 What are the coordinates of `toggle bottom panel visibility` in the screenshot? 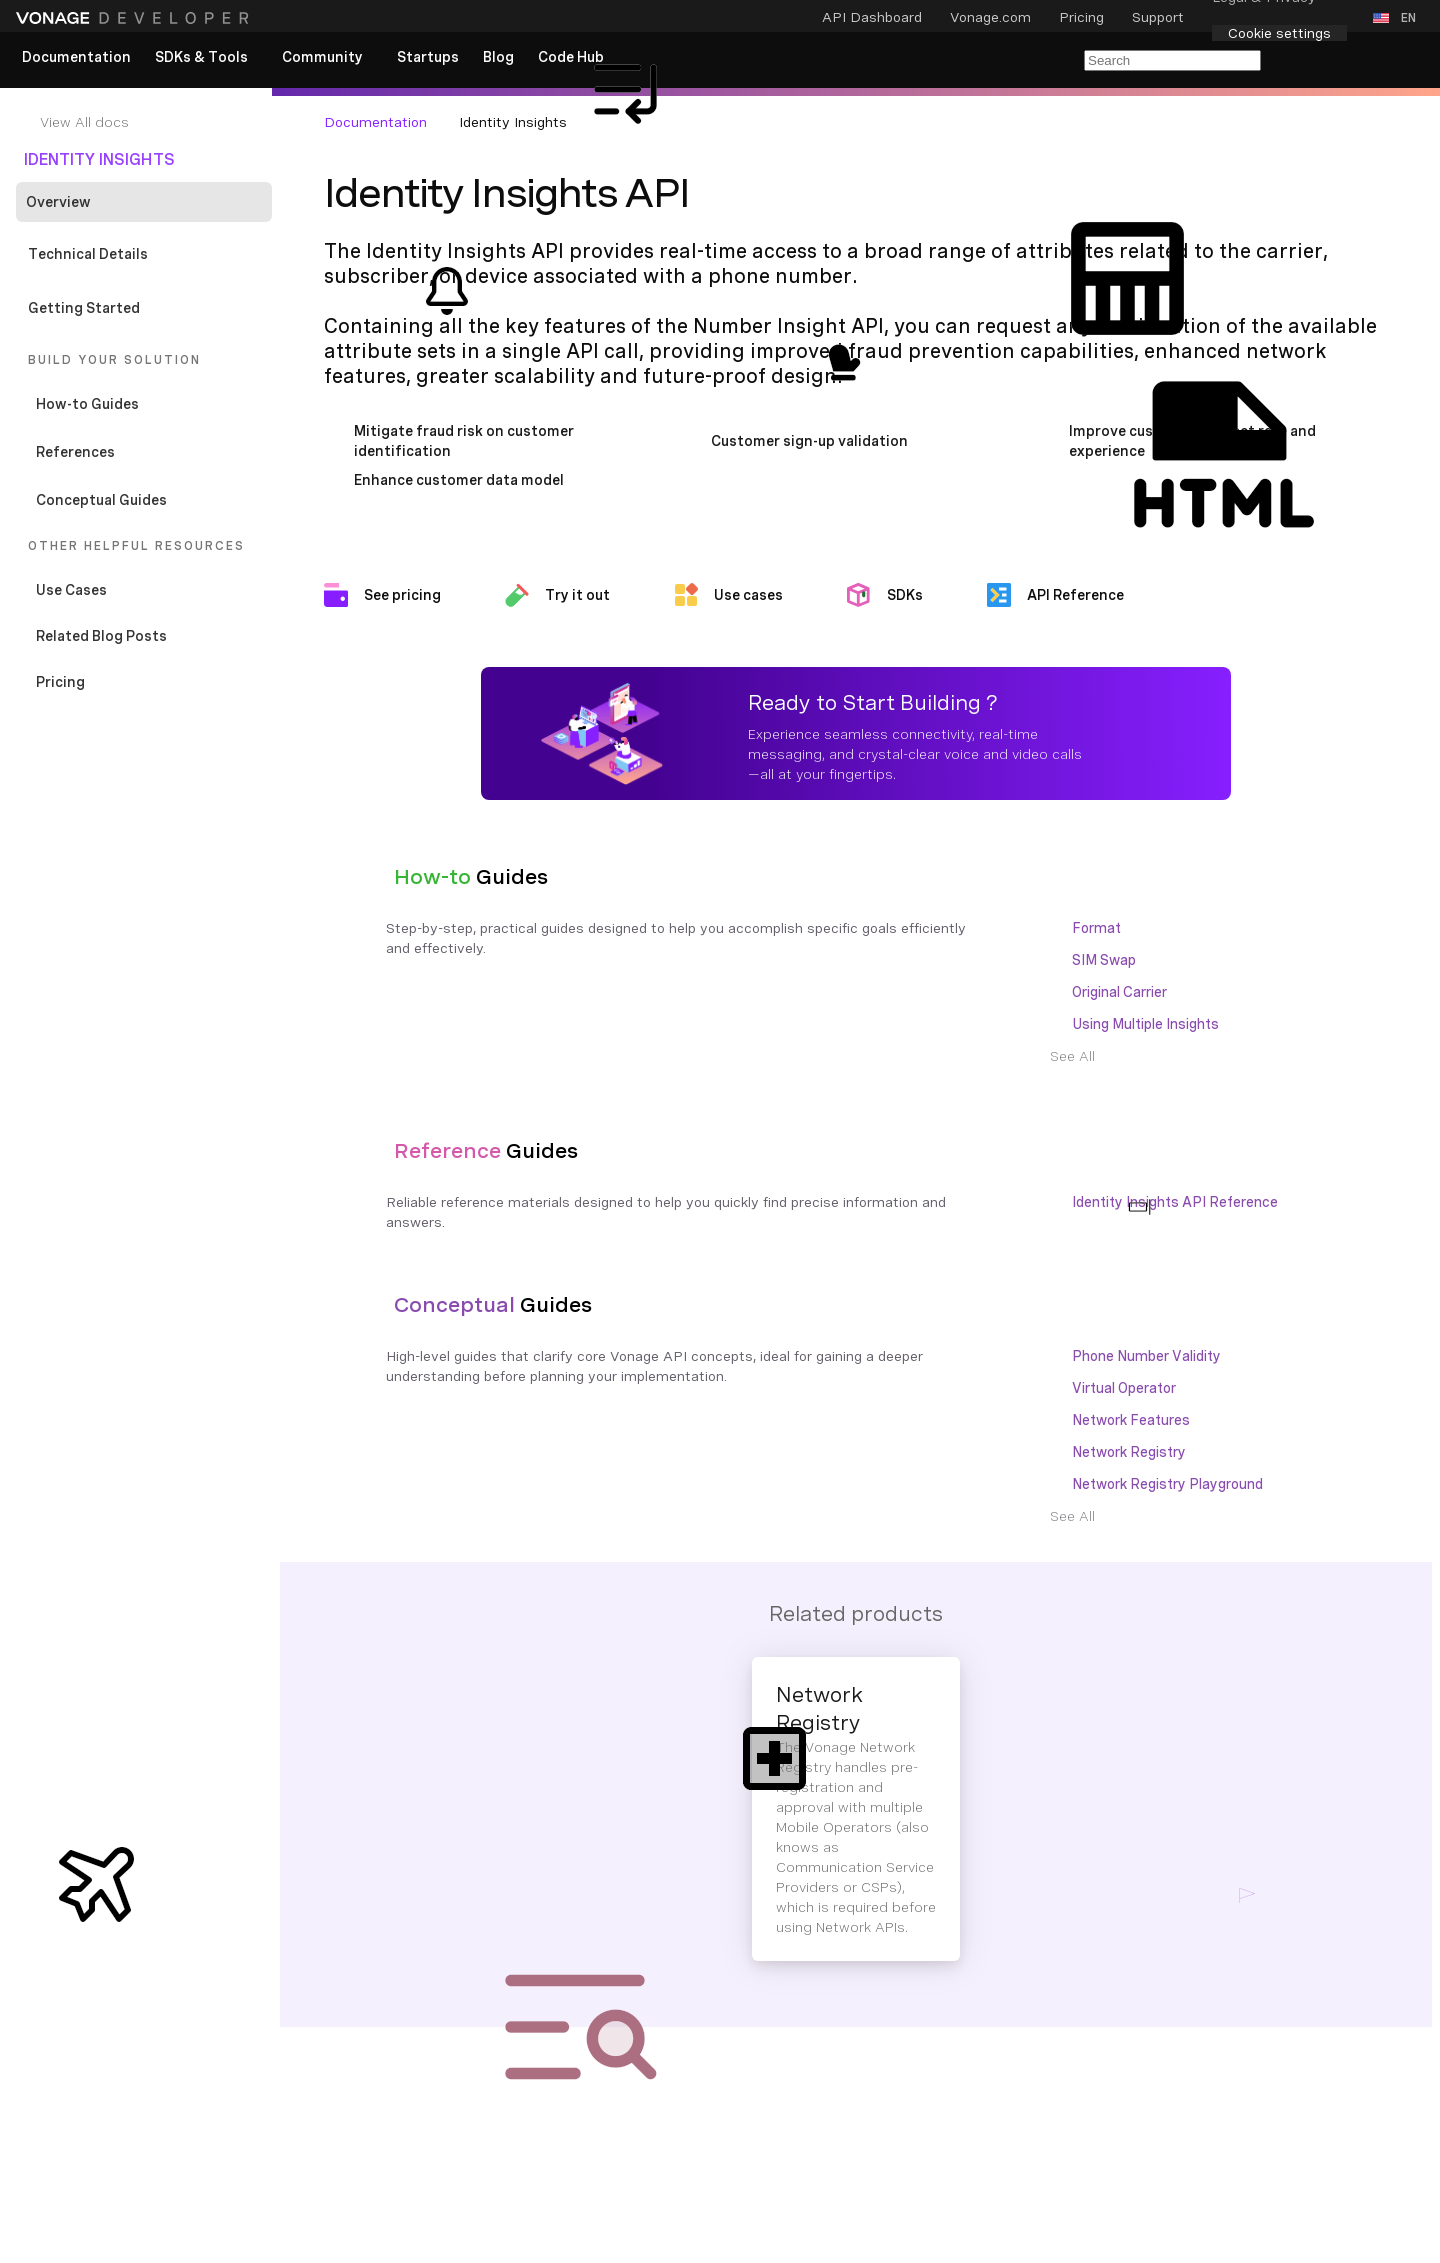 It's located at (1127, 278).